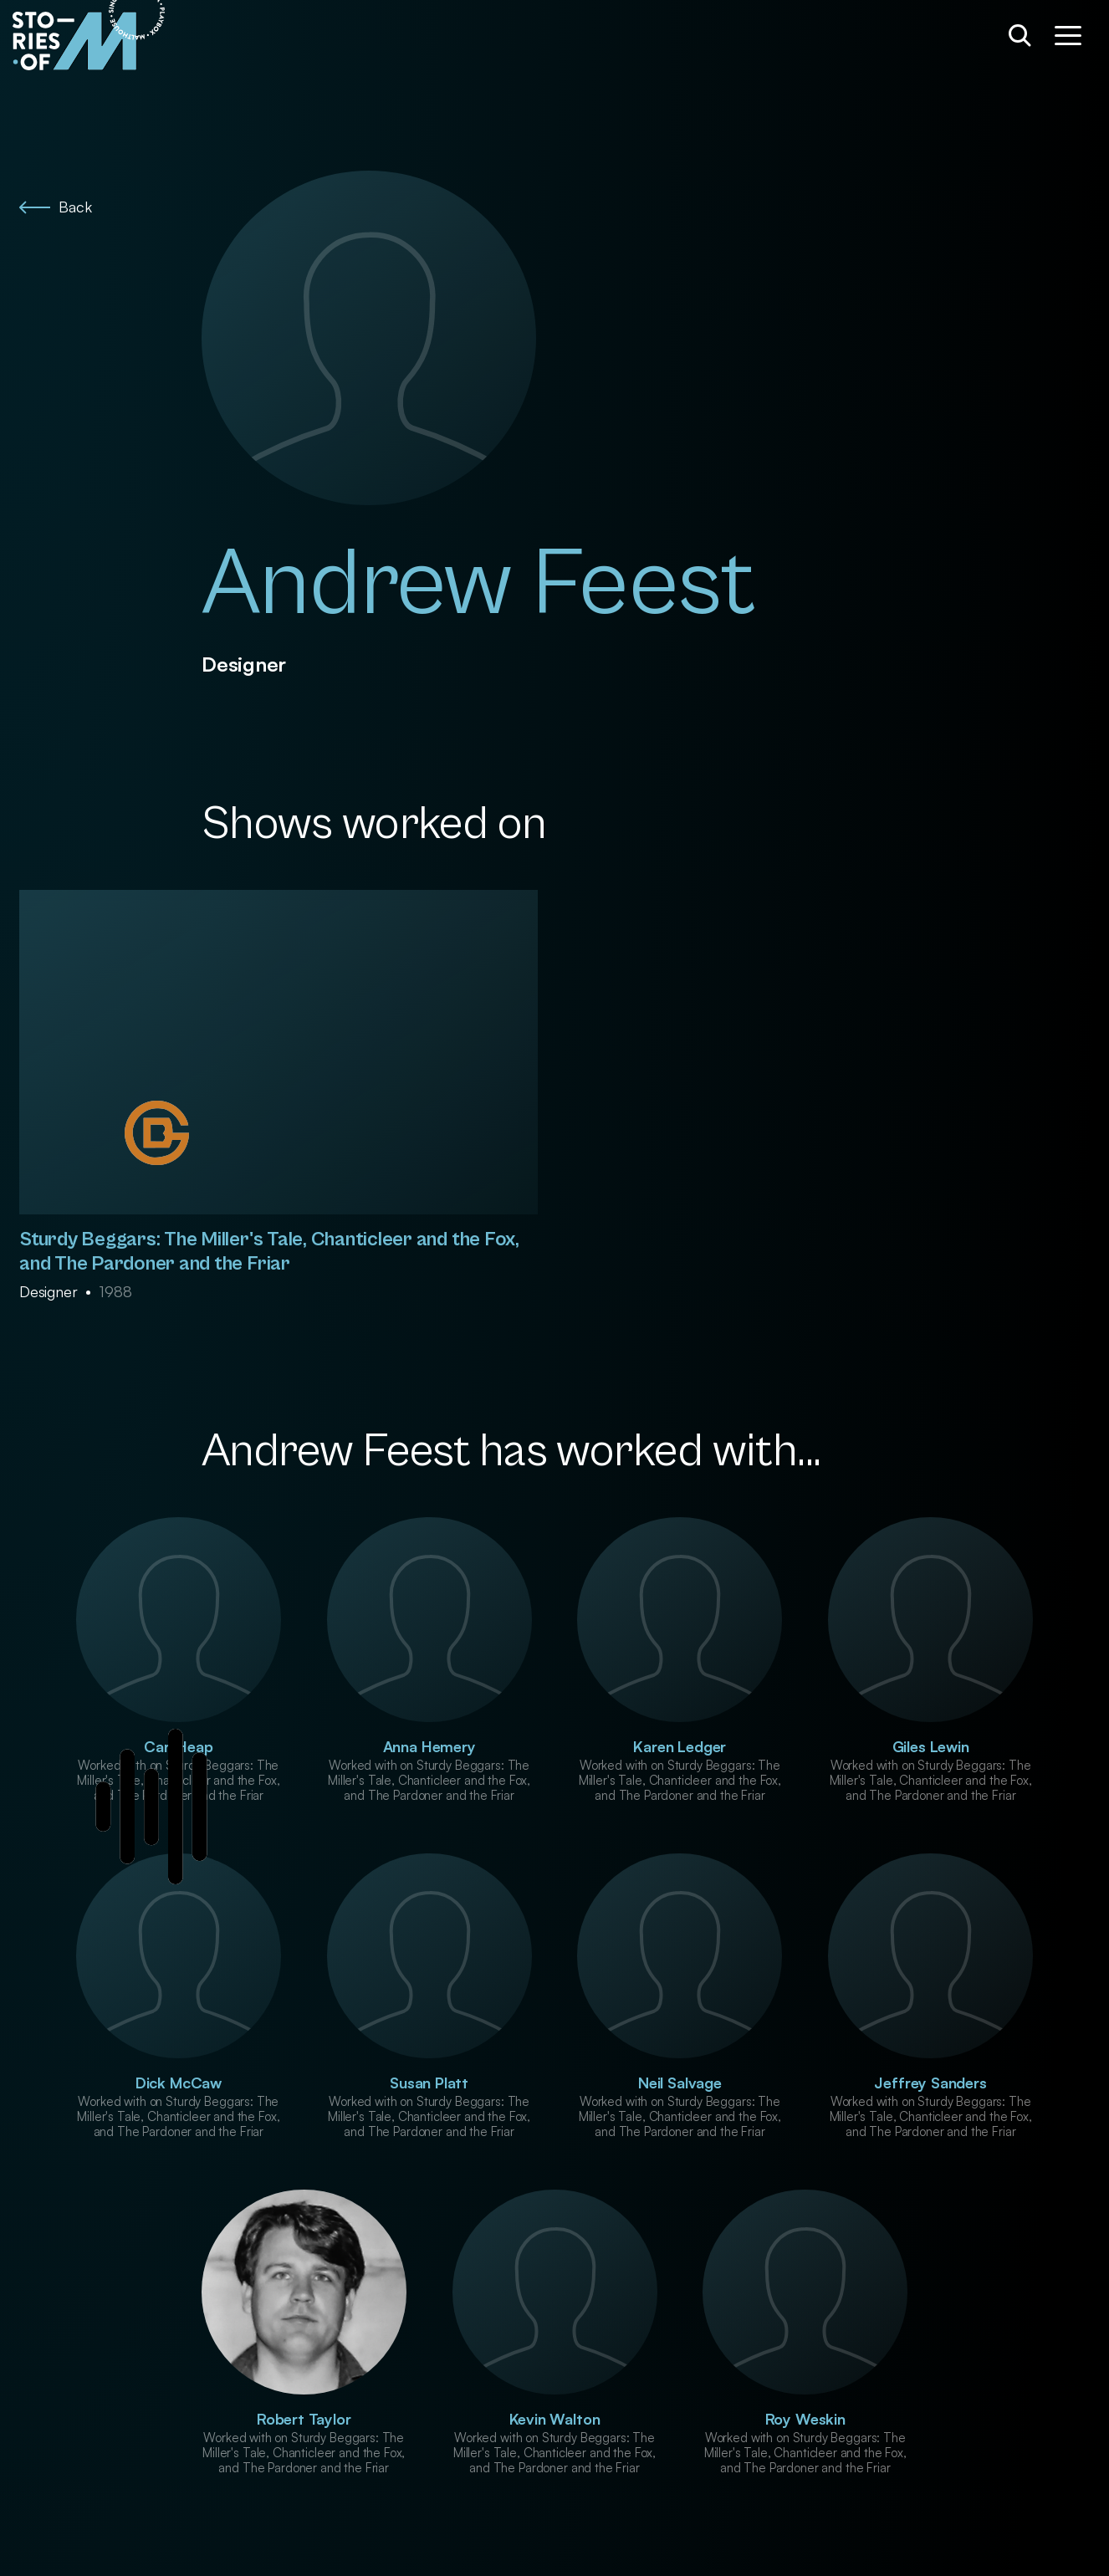 The image size is (1109, 2576). I want to click on open the Beijing Subway app, so click(156, 1132).